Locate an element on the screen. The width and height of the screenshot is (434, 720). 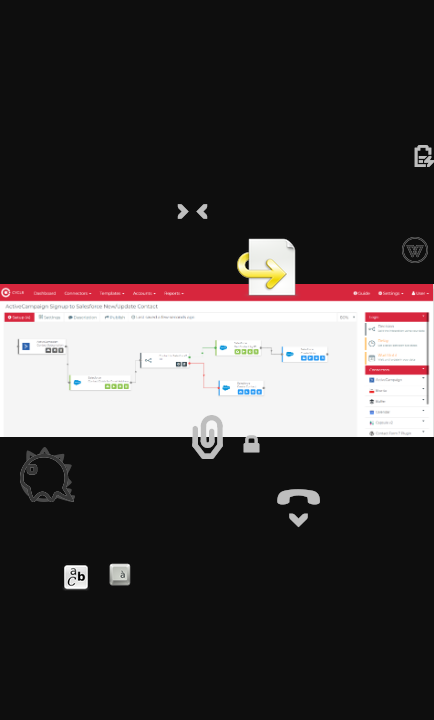
revert document to previous version is located at coordinates (269, 267).